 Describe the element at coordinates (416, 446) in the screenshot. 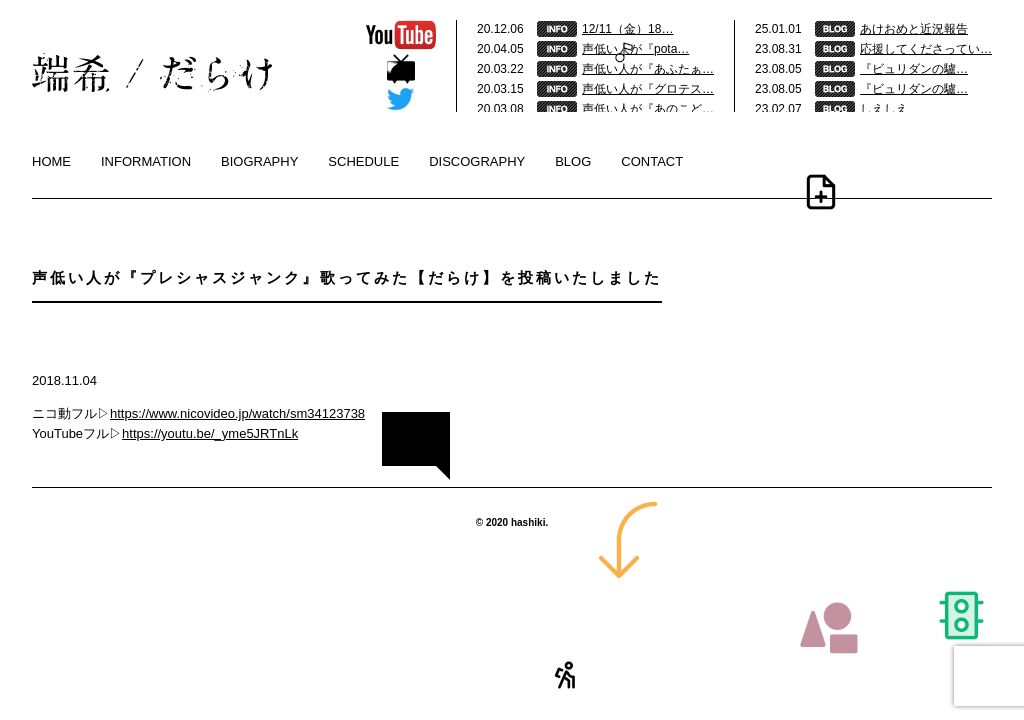

I see `open comments section` at that location.